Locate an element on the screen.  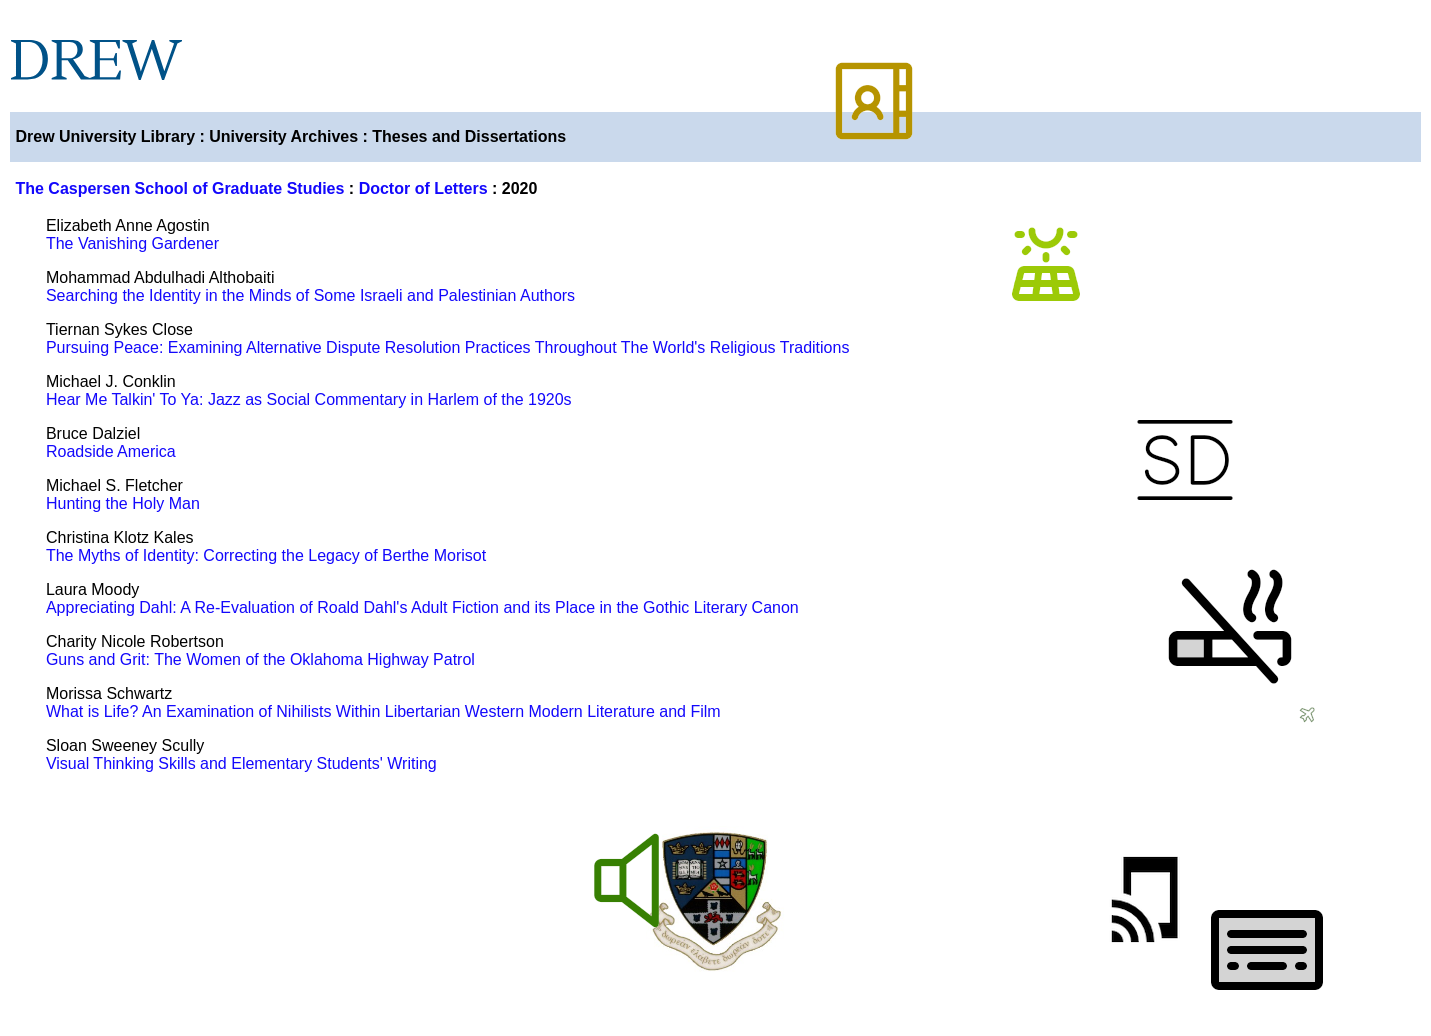
enable airplane mode is located at coordinates (1307, 714).